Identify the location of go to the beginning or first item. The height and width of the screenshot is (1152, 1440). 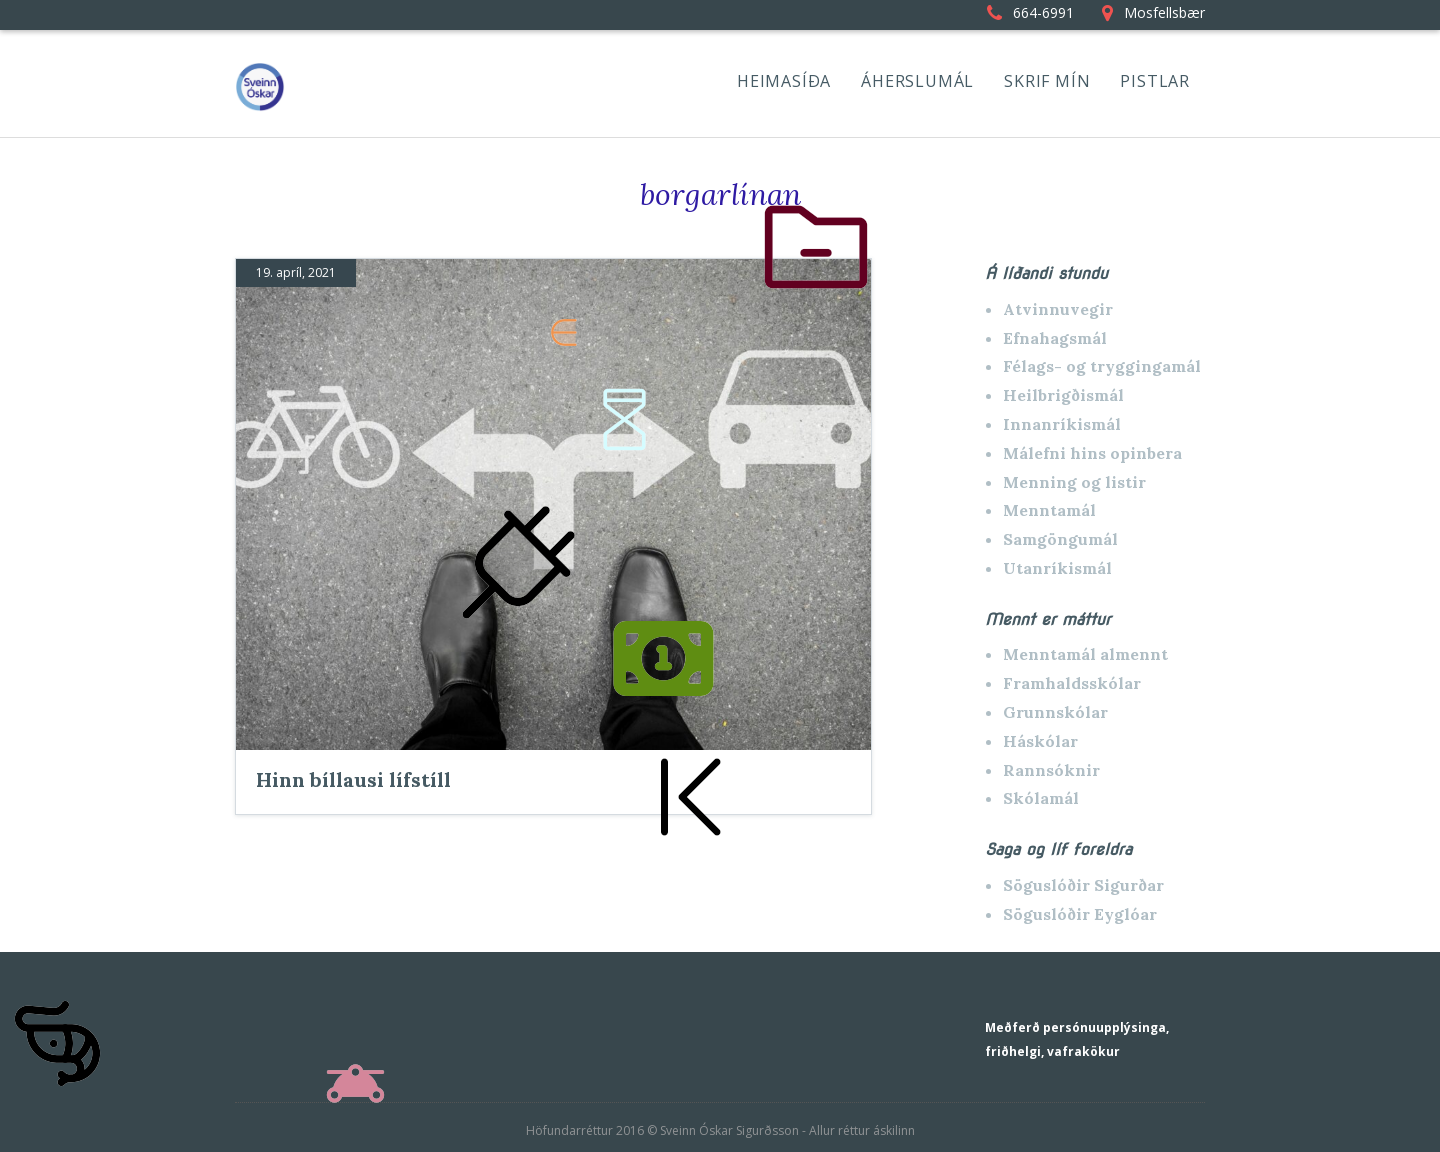
(689, 797).